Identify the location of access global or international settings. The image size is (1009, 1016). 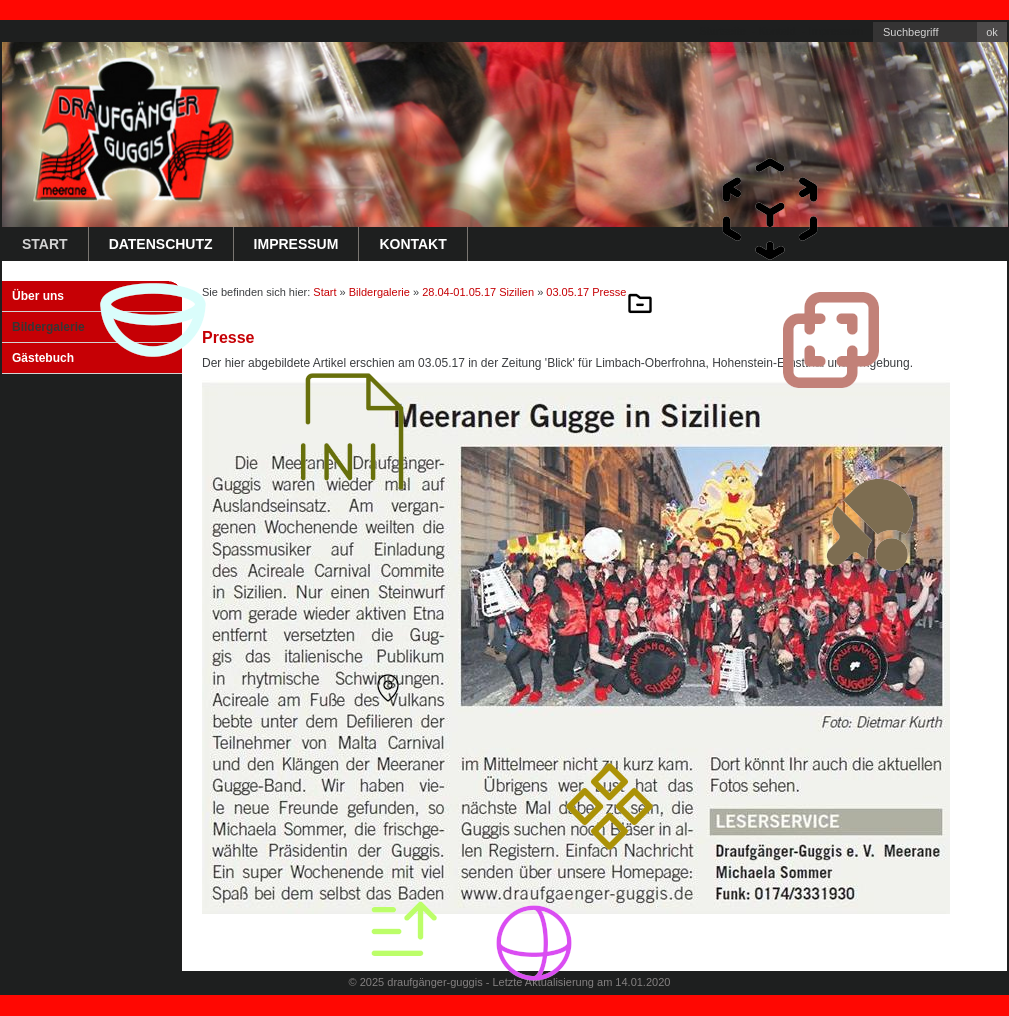
(534, 943).